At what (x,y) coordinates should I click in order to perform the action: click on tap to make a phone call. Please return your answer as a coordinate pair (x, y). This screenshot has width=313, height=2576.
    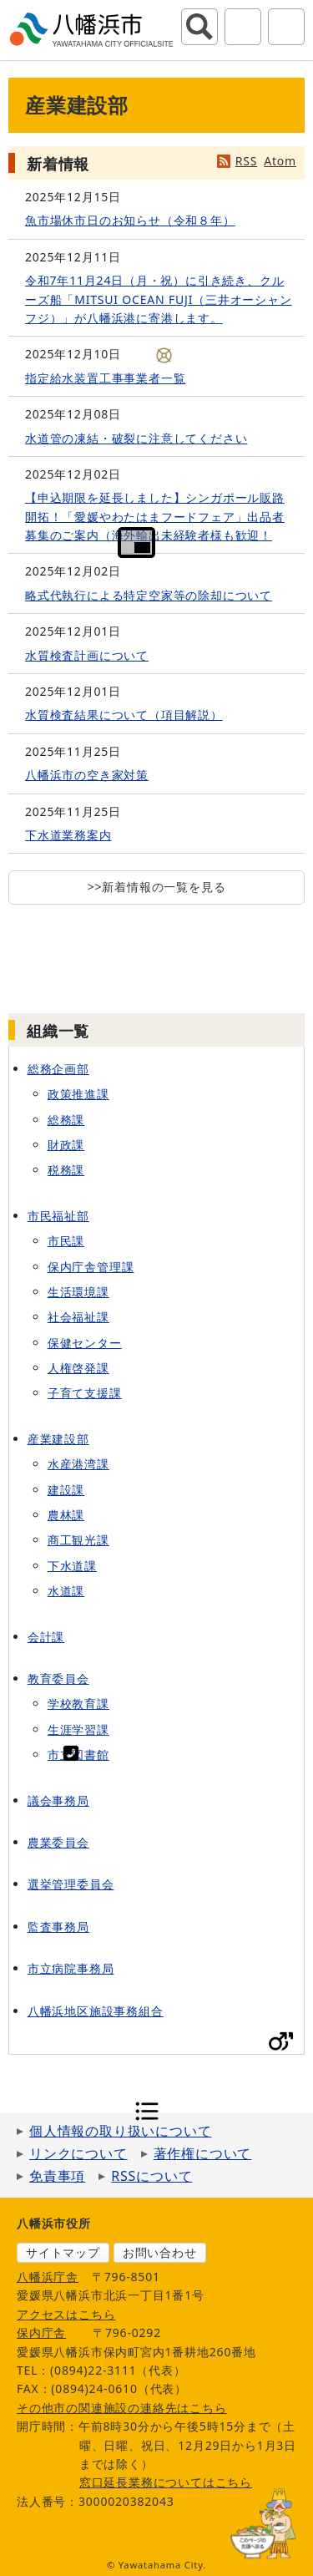
    Looking at the image, I should click on (71, 1753).